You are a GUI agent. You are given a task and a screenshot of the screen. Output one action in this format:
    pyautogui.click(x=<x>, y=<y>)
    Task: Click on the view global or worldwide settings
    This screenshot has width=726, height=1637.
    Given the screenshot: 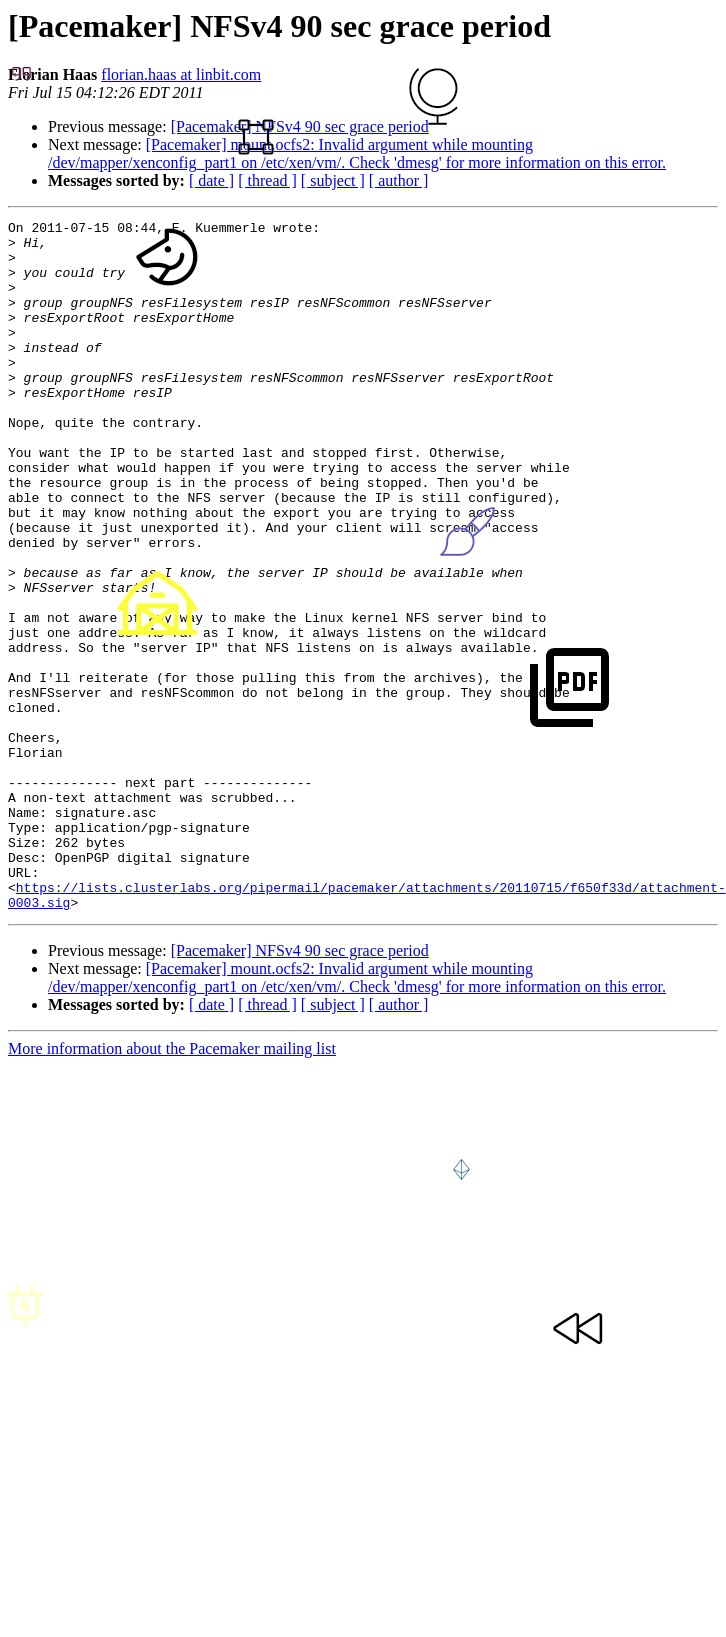 What is the action you would take?
    pyautogui.click(x=435, y=94)
    